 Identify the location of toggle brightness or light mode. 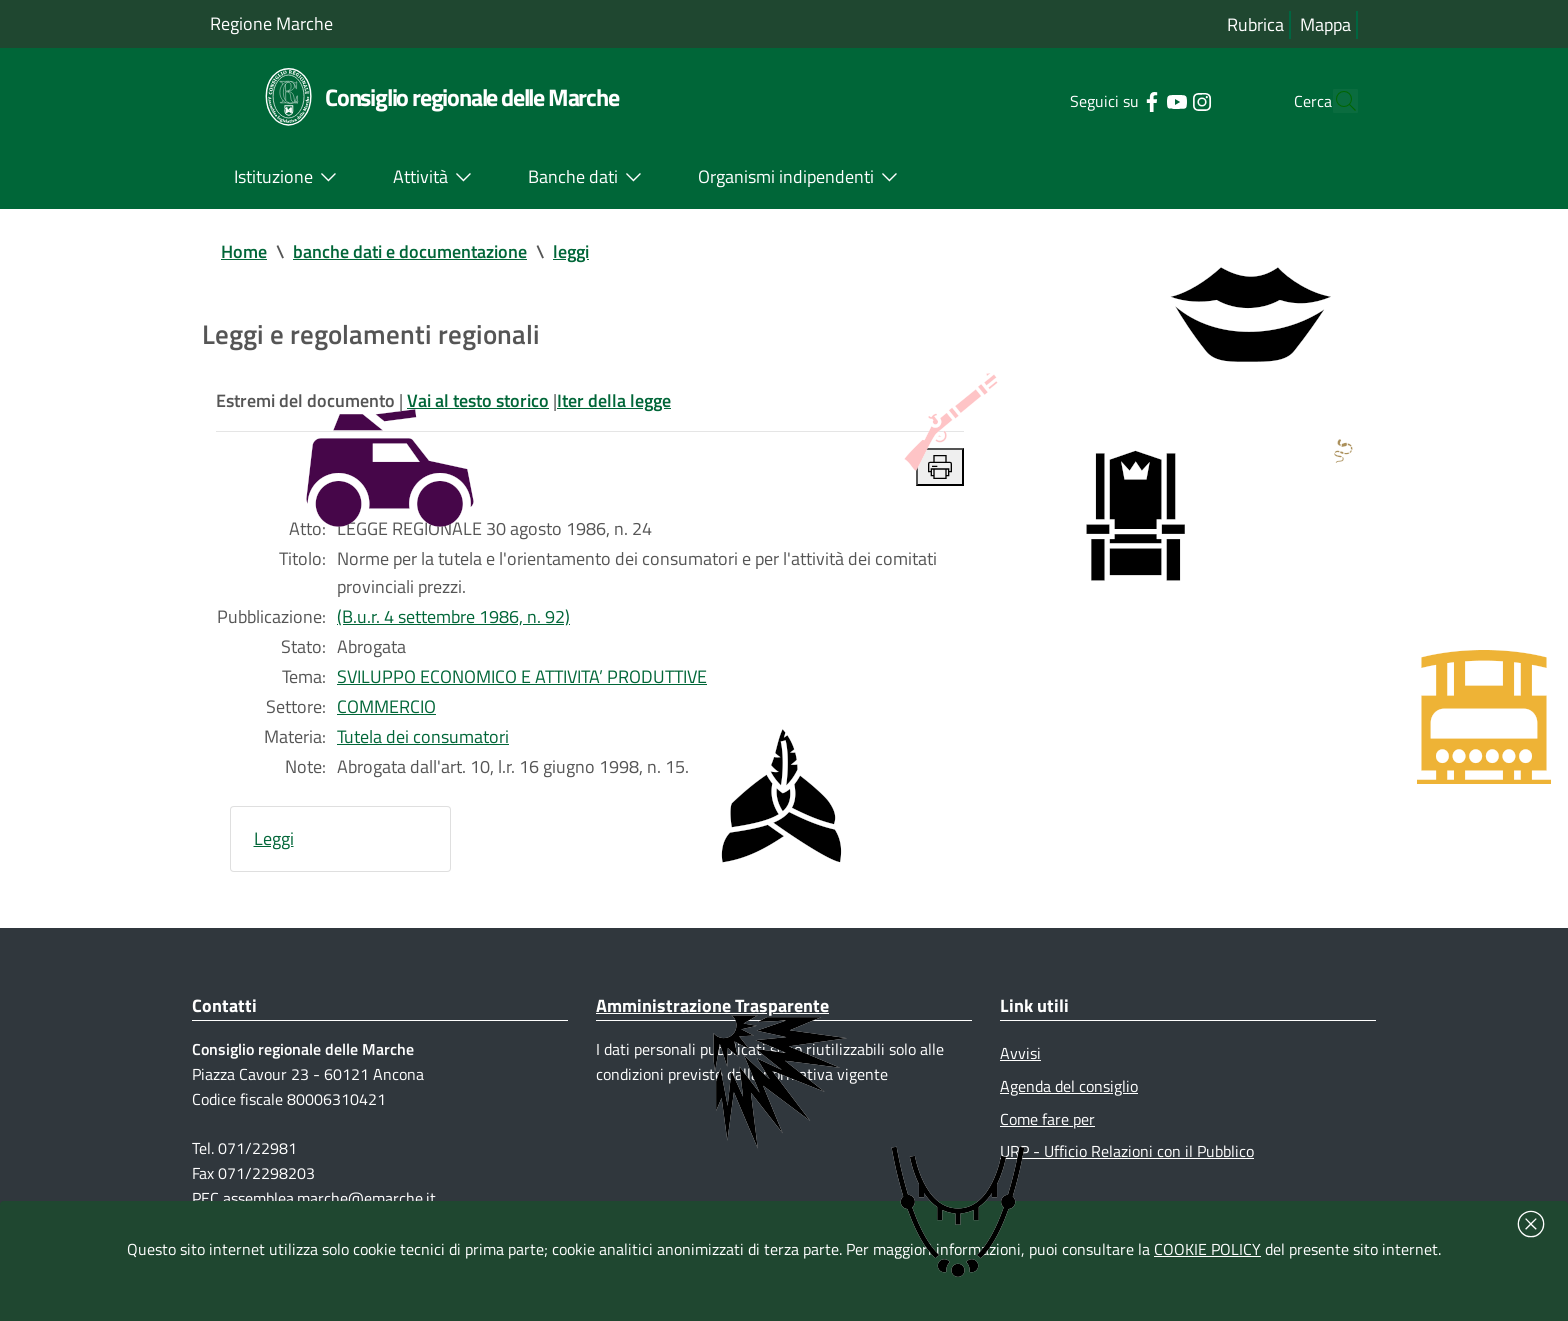
(782, 1083).